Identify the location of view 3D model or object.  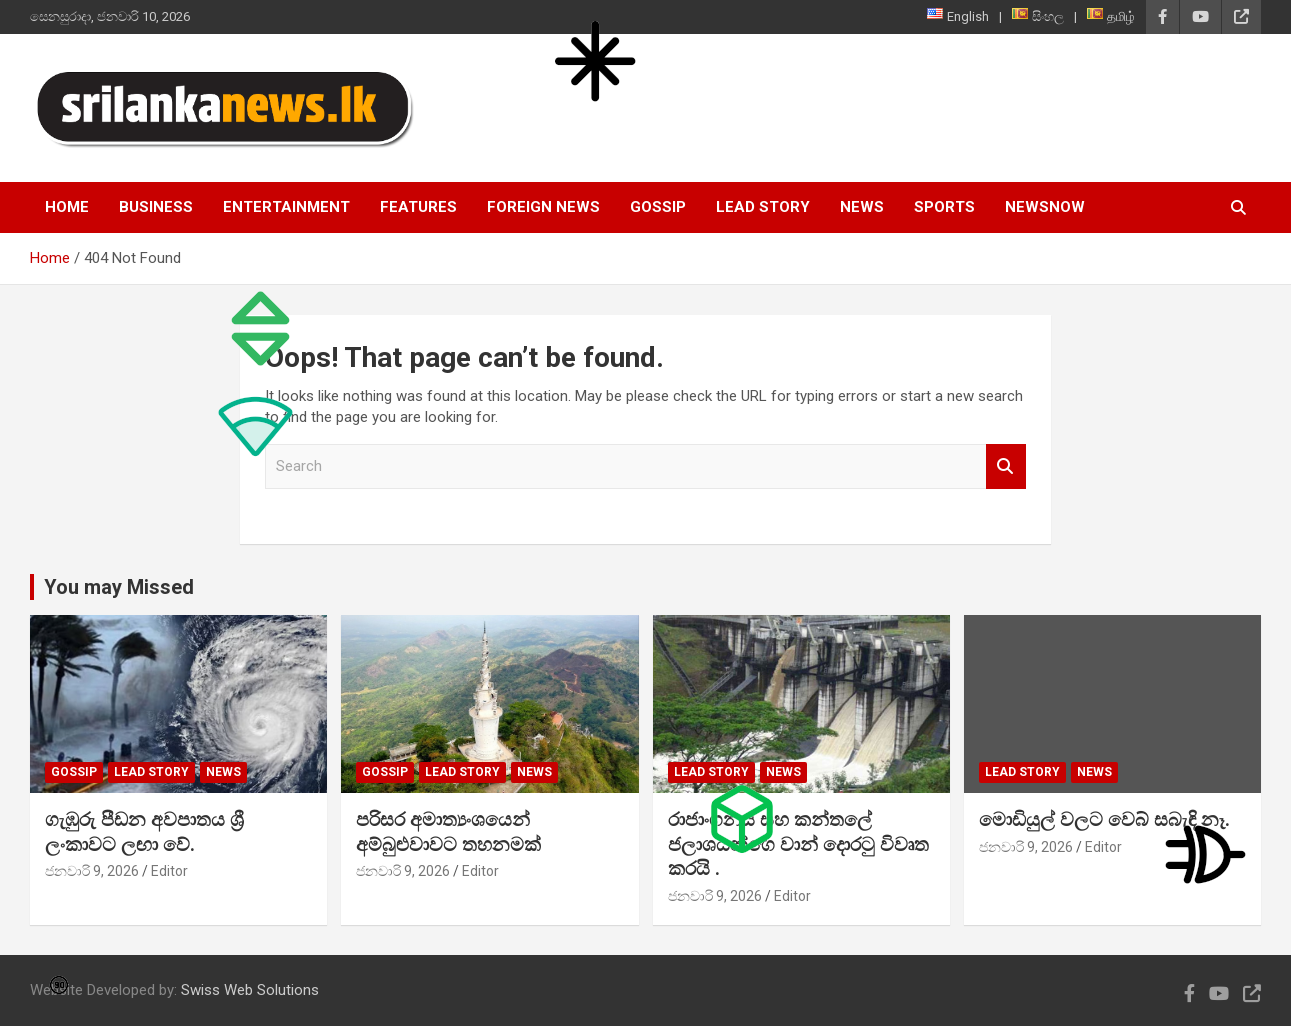
(742, 819).